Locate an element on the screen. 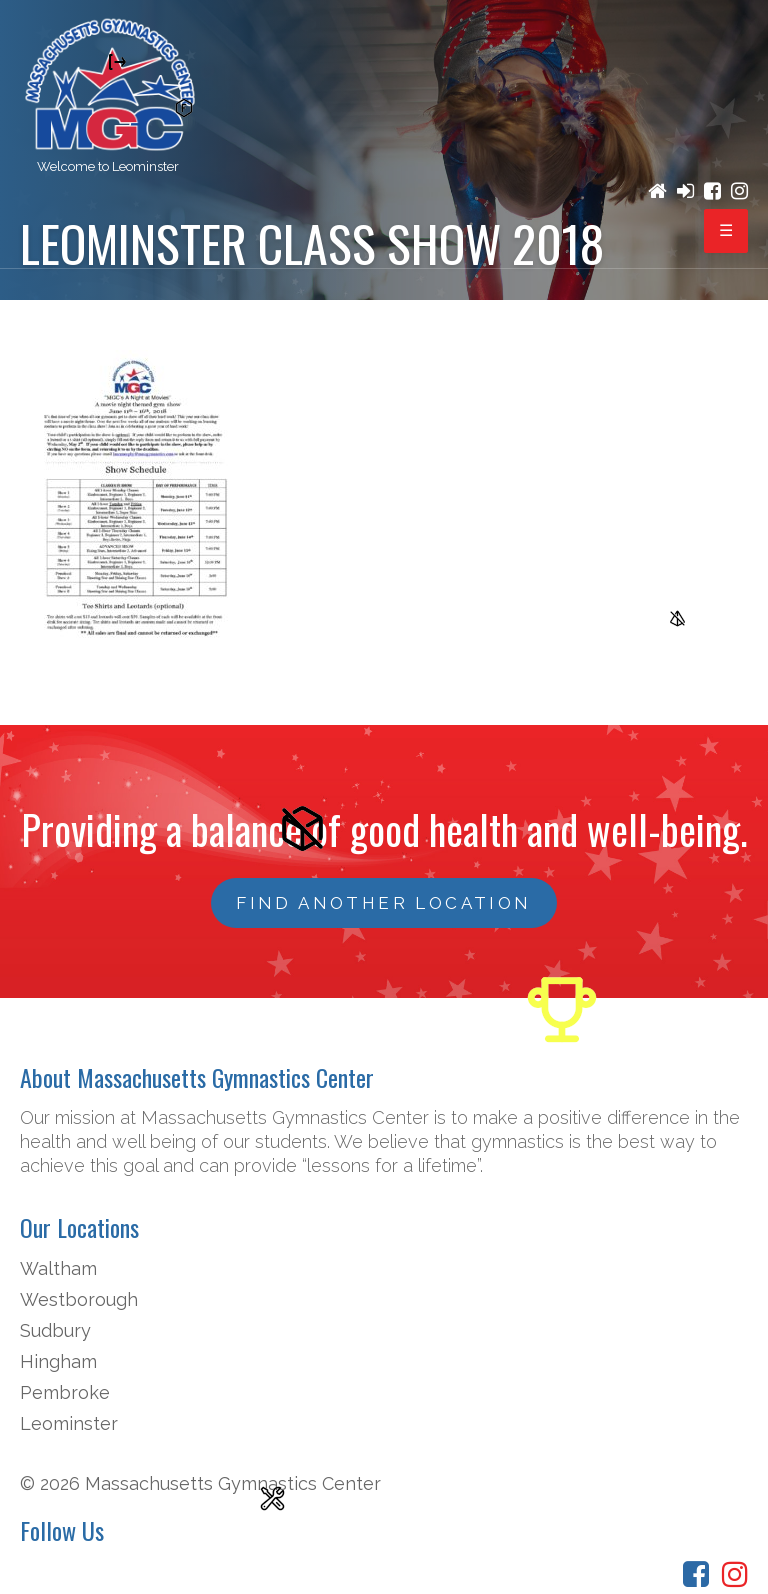  indicates a feature or function category is located at coordinates (184, 108).